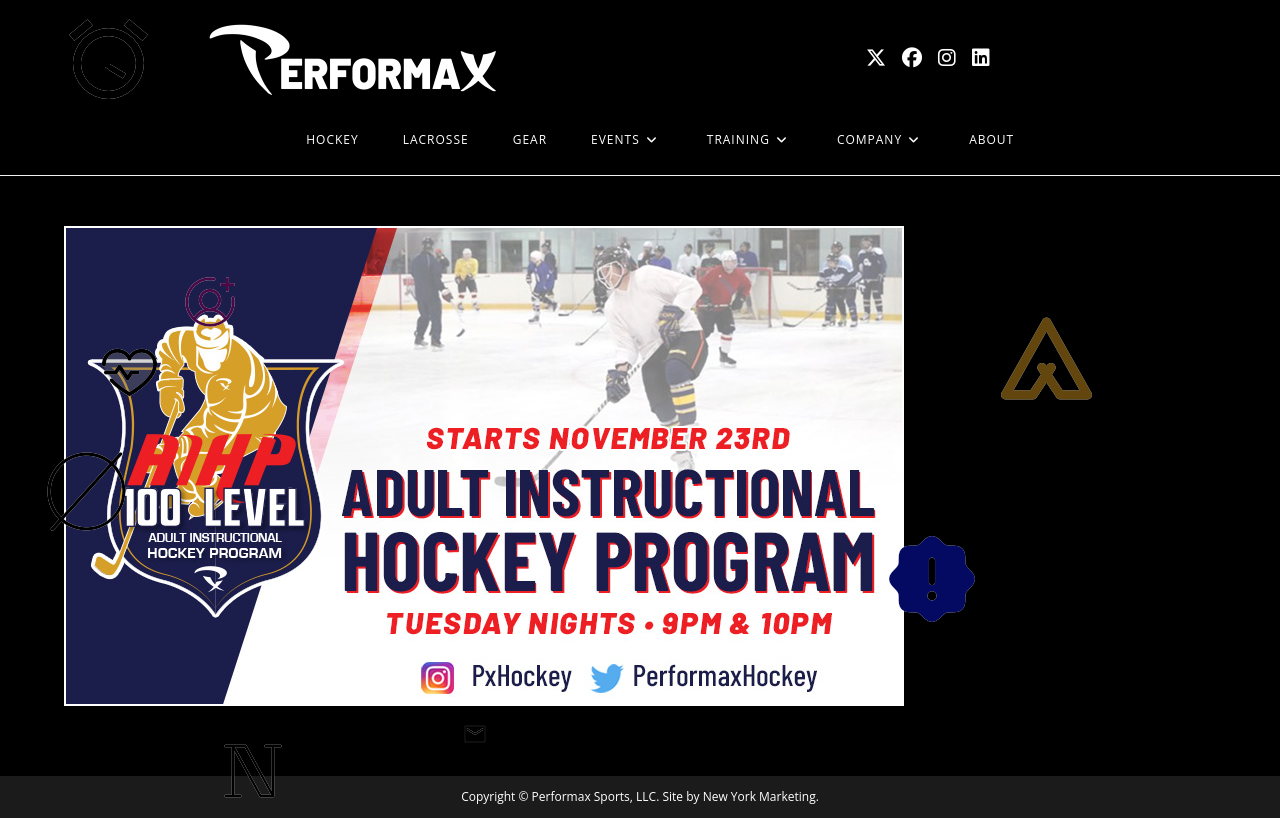 The width and height of the screenshot is (1280, 818). What do you see at coordinates (1046, 358) in the screenshot?
I see `view camping or outdoor accommodation options` at bounding box center [1046, 358].